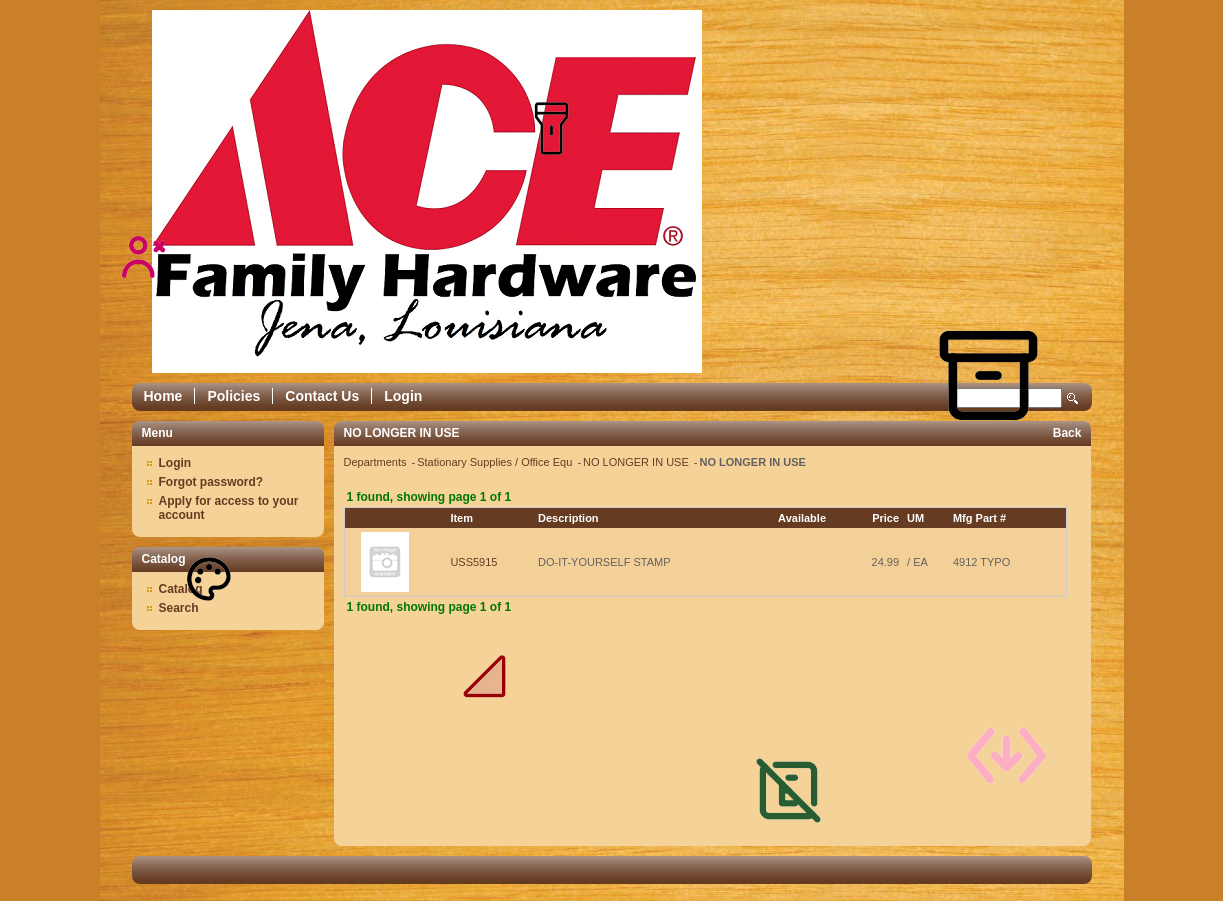  Describe the element at coordinates (488, 678) in the screenshot. I see `indicates full cellular signal strength` at that location.